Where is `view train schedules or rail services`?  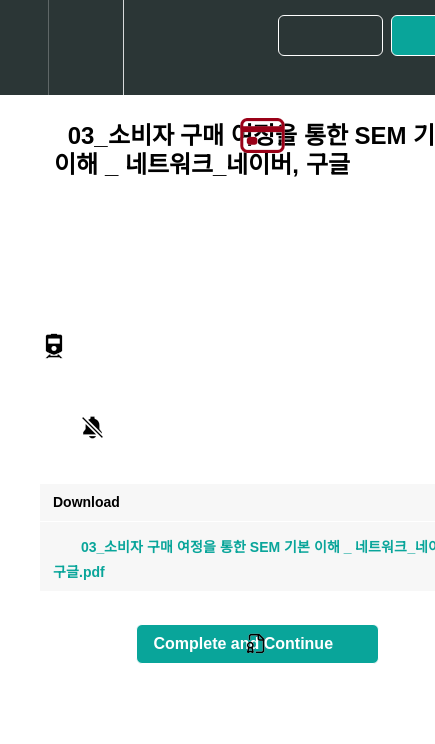 view train schedules or rail services is located at coordinates (54, 346).